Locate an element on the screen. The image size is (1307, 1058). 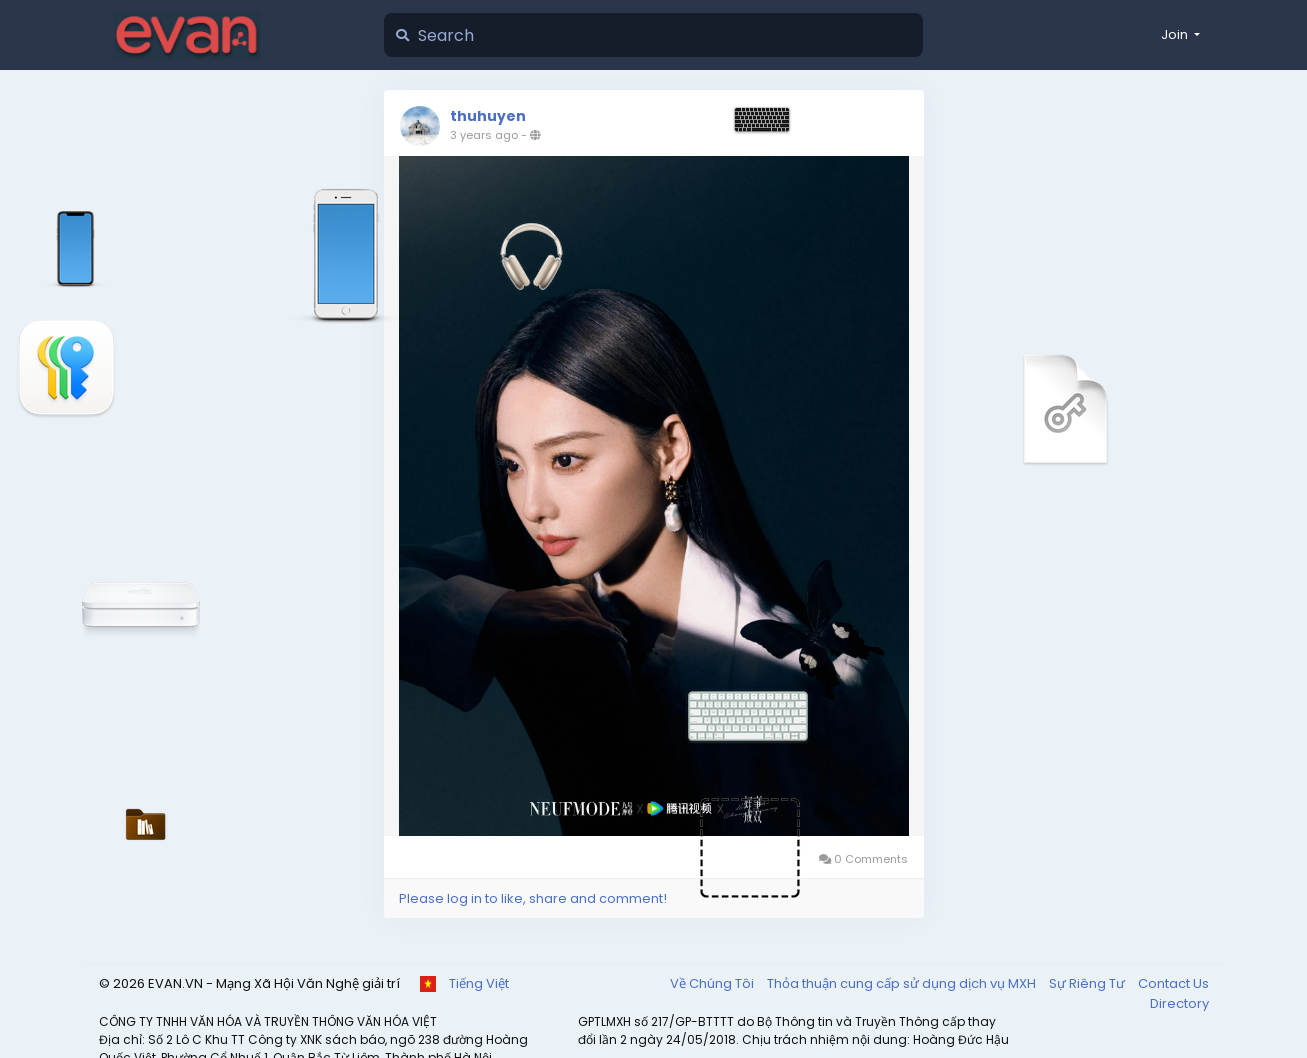
apple airpods max headphones is located at coordinates (531, 256).